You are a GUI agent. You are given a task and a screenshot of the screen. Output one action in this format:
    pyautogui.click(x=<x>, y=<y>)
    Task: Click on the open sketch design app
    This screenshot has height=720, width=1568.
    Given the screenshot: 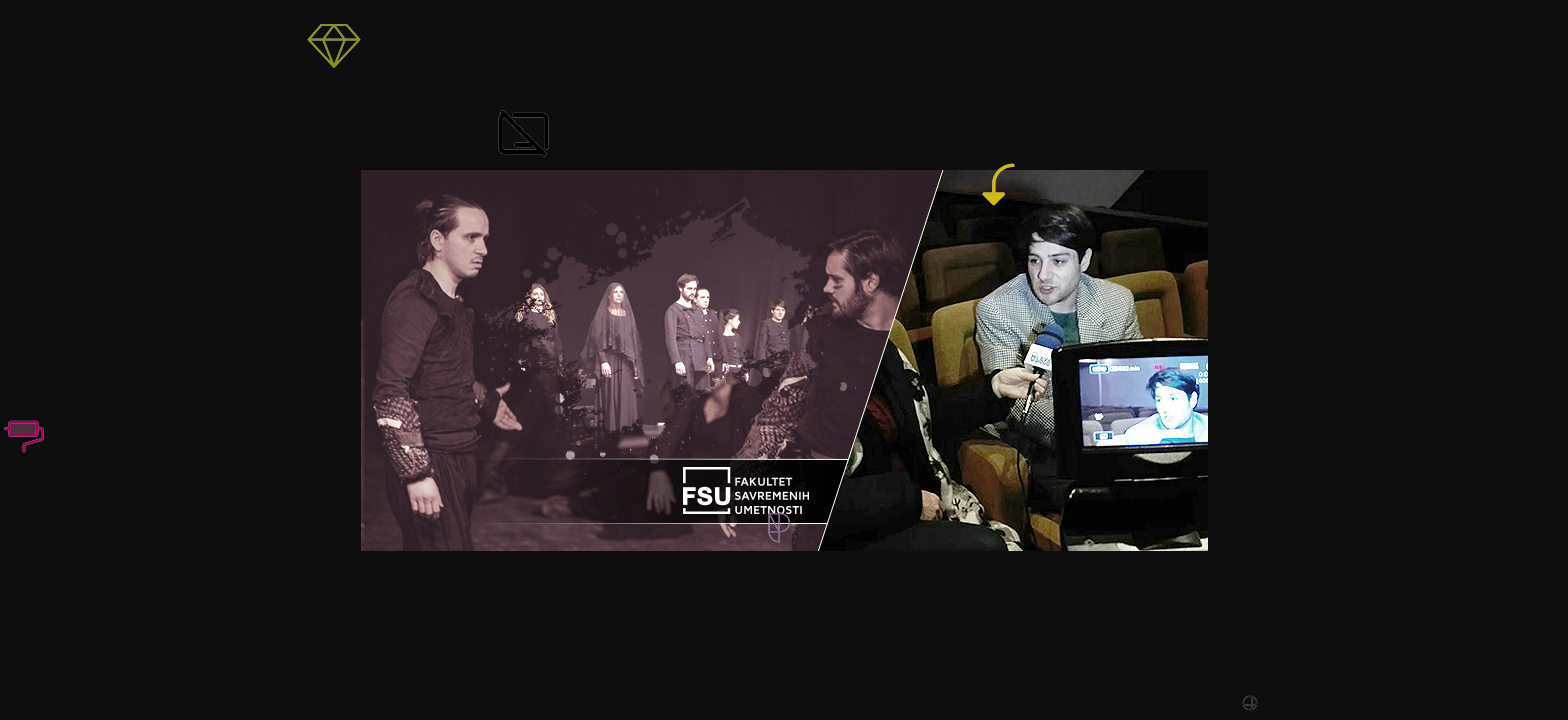 What is the action you would take?
    pyautogui.click(x=334, y=45)
    